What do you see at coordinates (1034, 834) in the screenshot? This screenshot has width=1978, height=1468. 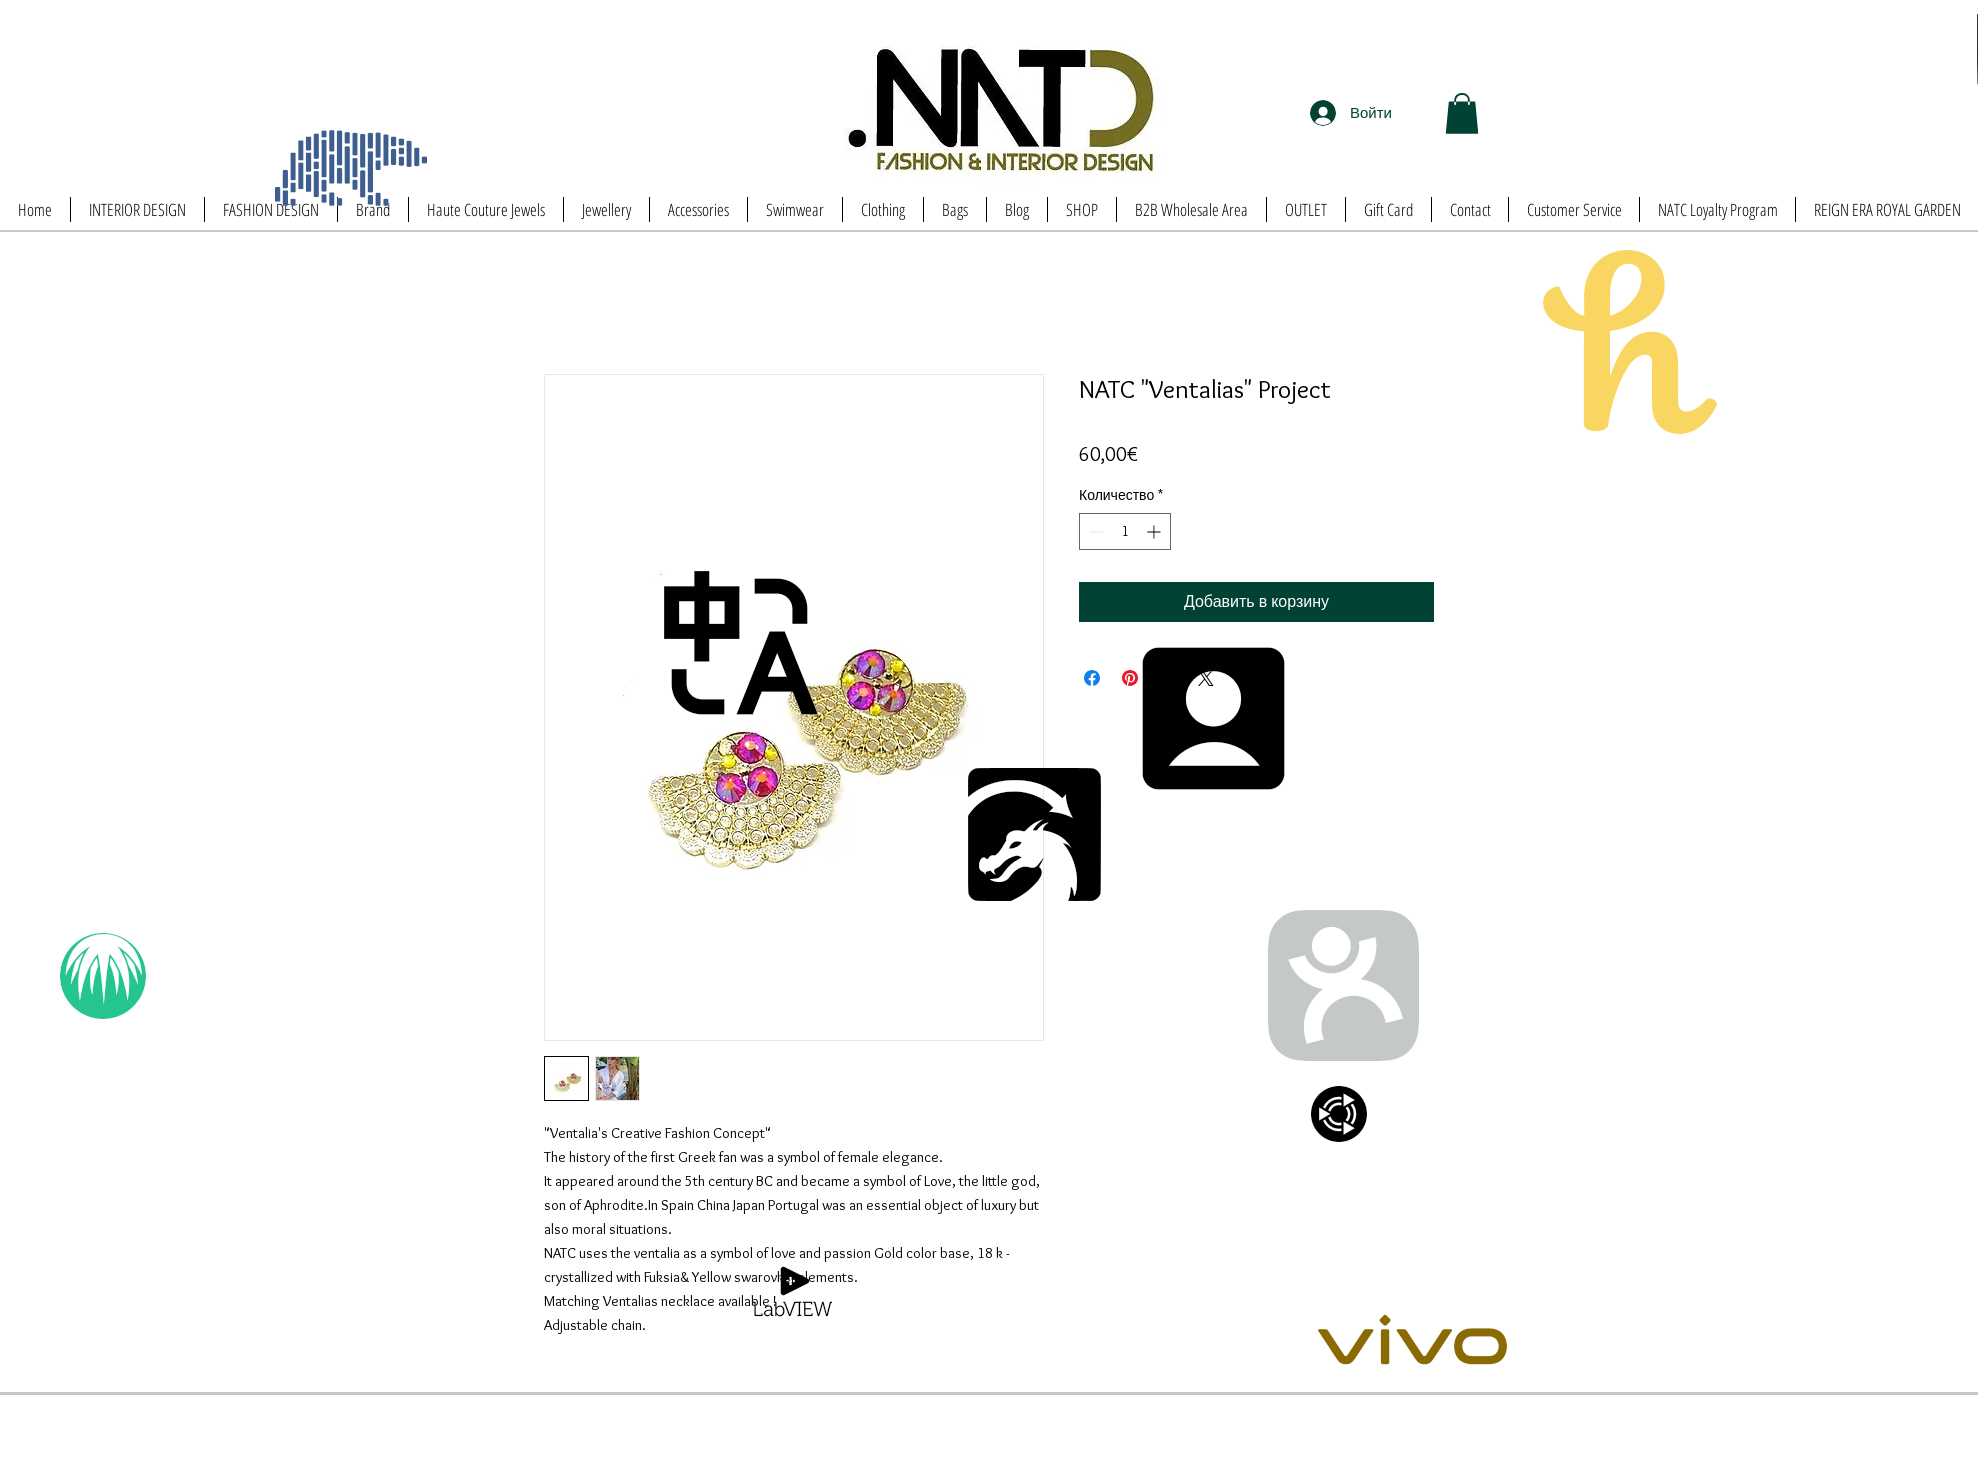 I see `open LightBurn laser cutting software` at bounding box center [1034, 834].